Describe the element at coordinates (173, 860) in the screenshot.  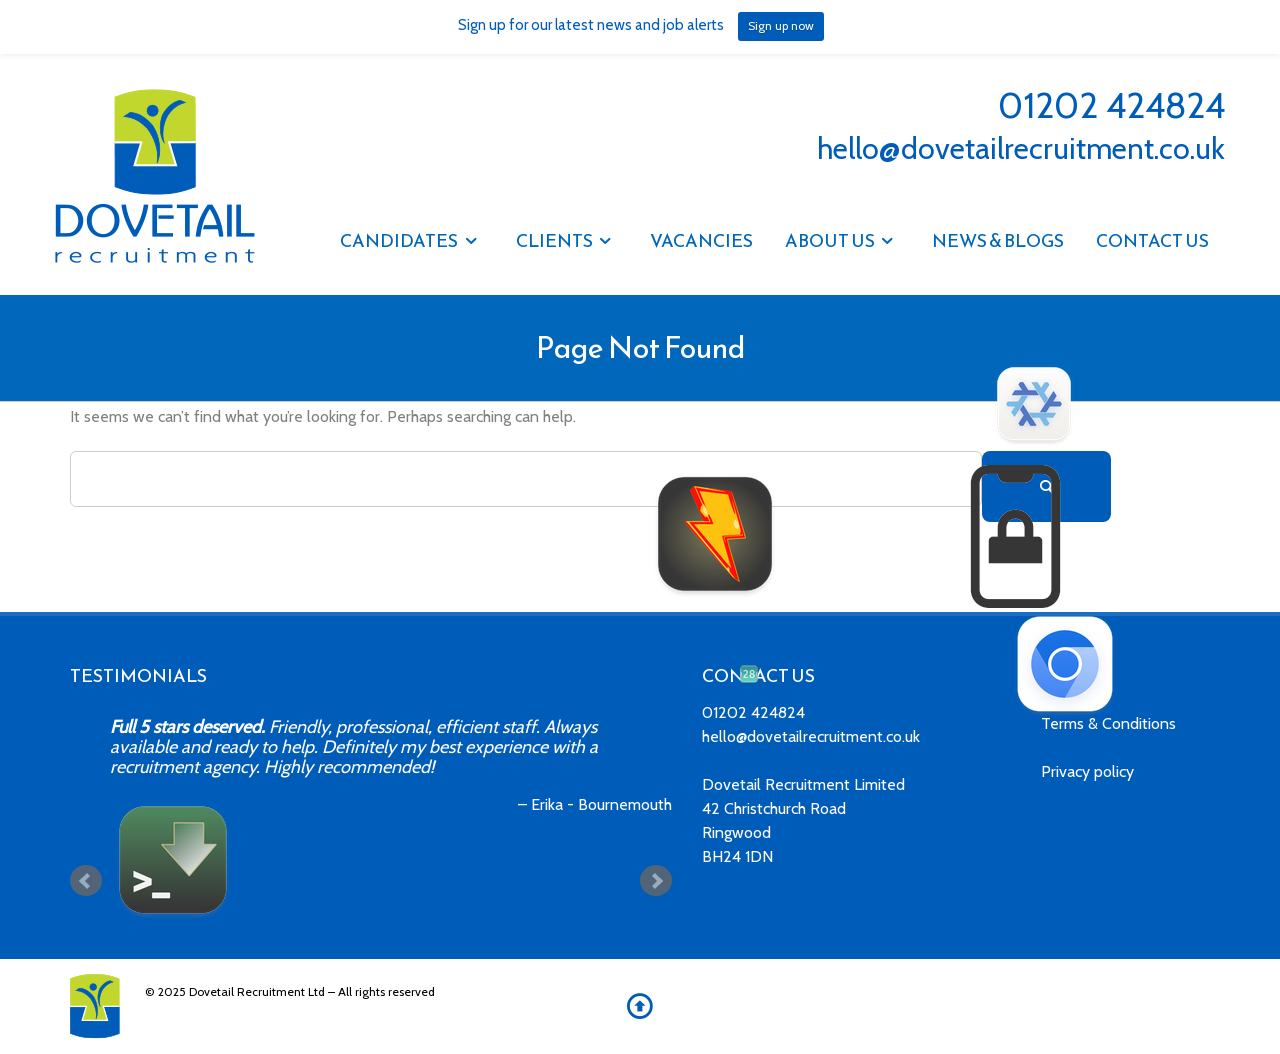
I see `open guake drop-down terminal` at that location.